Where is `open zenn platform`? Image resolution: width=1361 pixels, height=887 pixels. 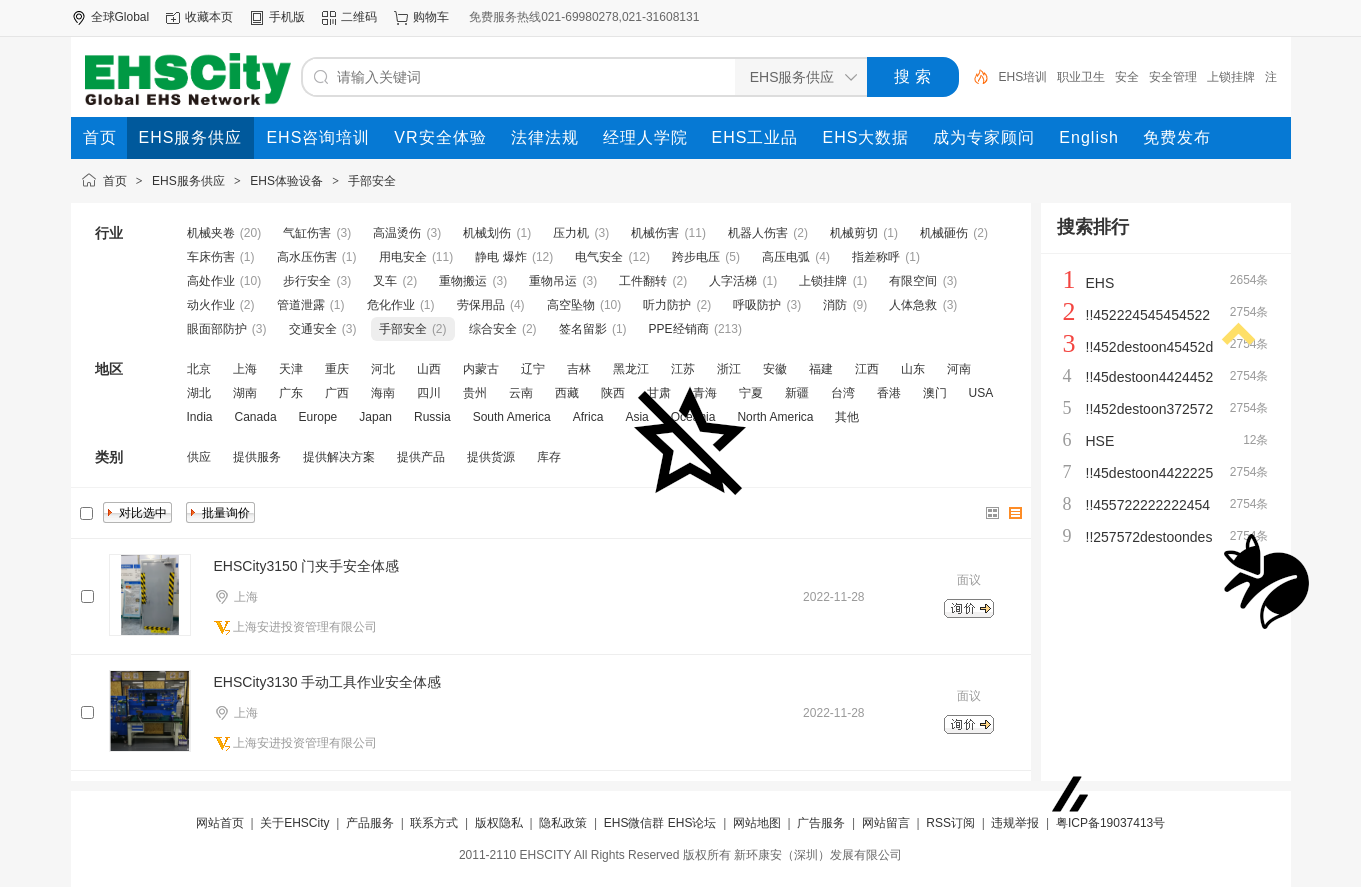
open zenn platform is located at coordinates (1070, 794).